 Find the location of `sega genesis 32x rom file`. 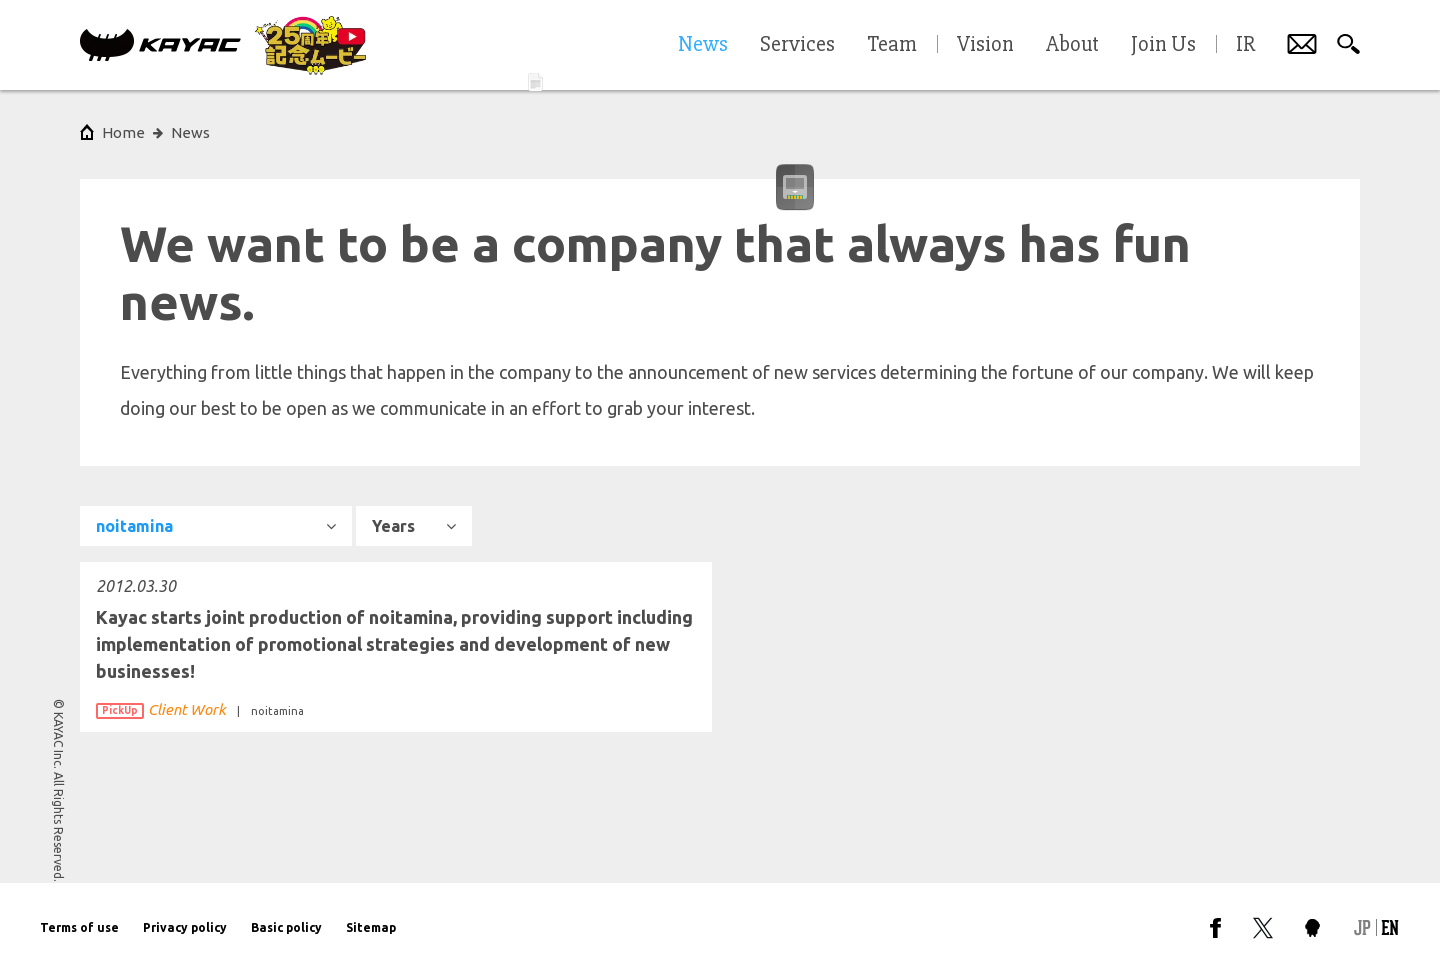

sega genesis 32x rom file is located at coordinates (795, 187).